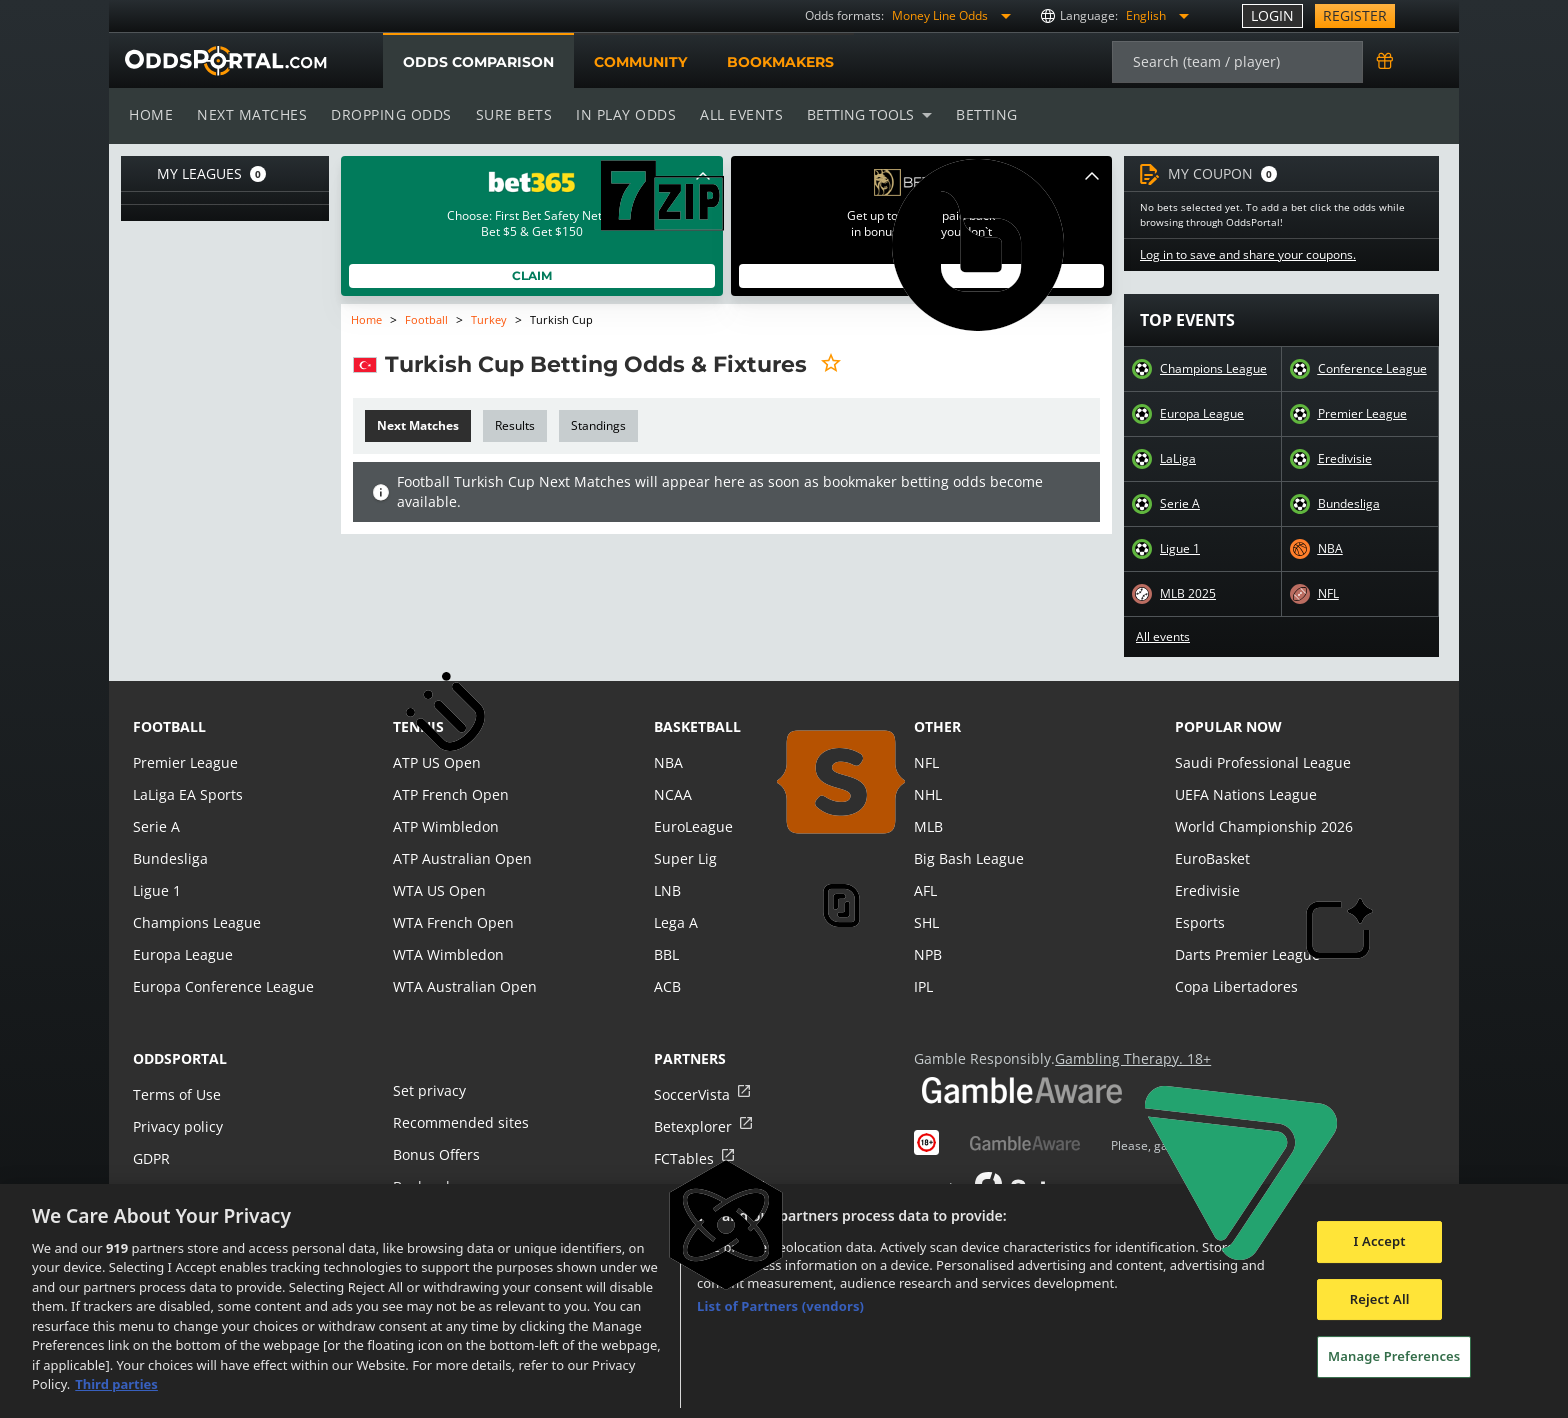 The height and width of the screenshot is (1418, 1568). I want to click on Scaleway cloud services logo, so click(841, 905).